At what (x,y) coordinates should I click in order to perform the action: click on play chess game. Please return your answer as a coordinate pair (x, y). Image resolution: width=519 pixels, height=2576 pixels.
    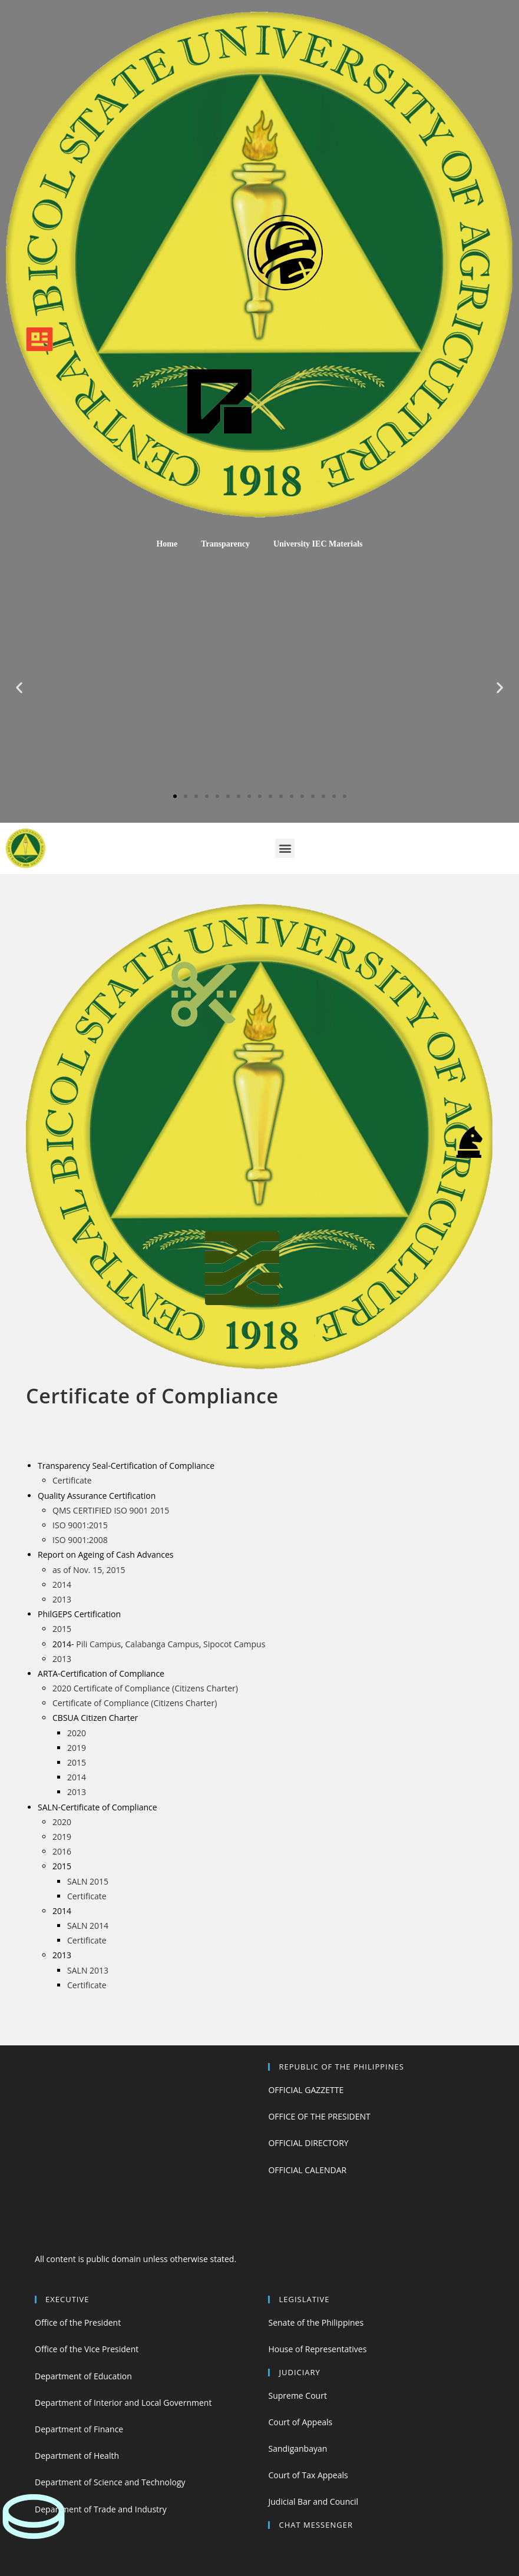
    Looking at the image, I should click on (470, 1143).